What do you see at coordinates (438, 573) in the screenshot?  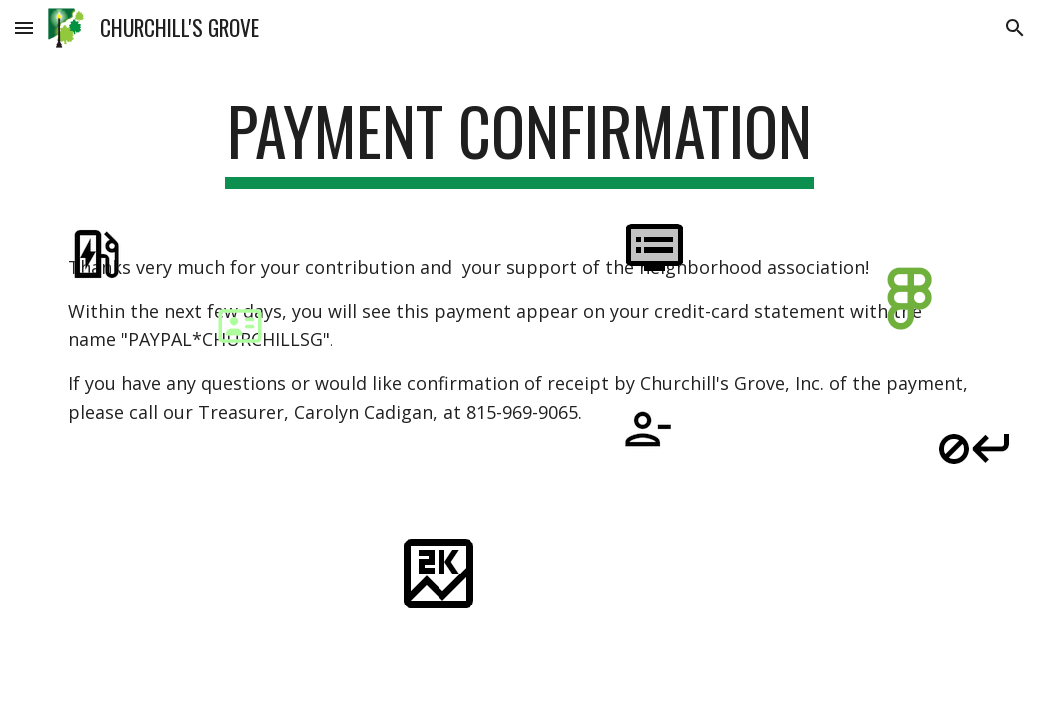 I see `view 2K resolution video quality settings` at bounding box center [438, 573].